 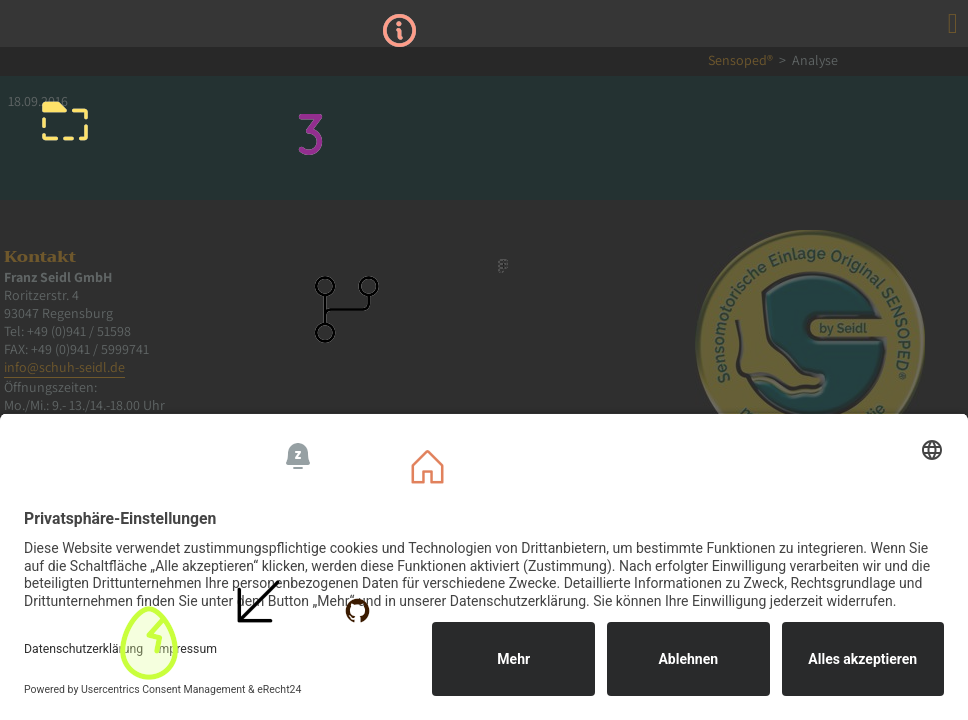 What do you see at coordinates (149, 643) in the screenshot?
I see `indicates a cracked or broken item` at bounding box center [149, 643].